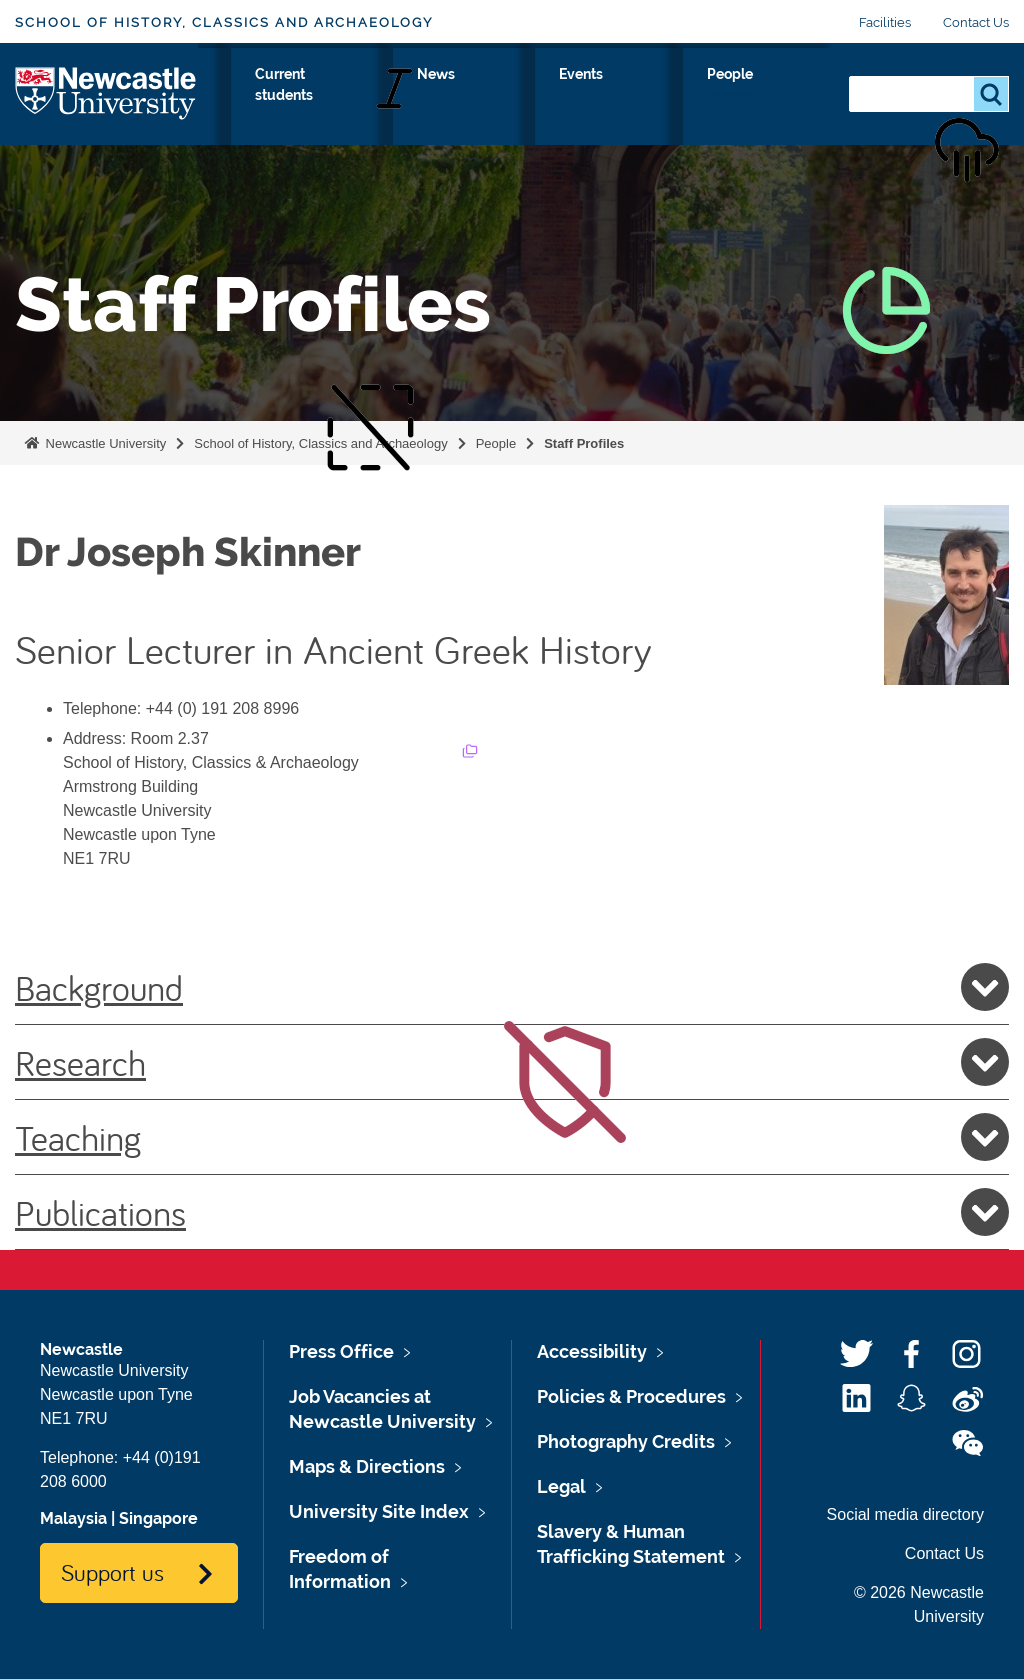 The width and height of the screenshot is (1024, 1679). I want to click on disable selection mode, so click(370, 427).